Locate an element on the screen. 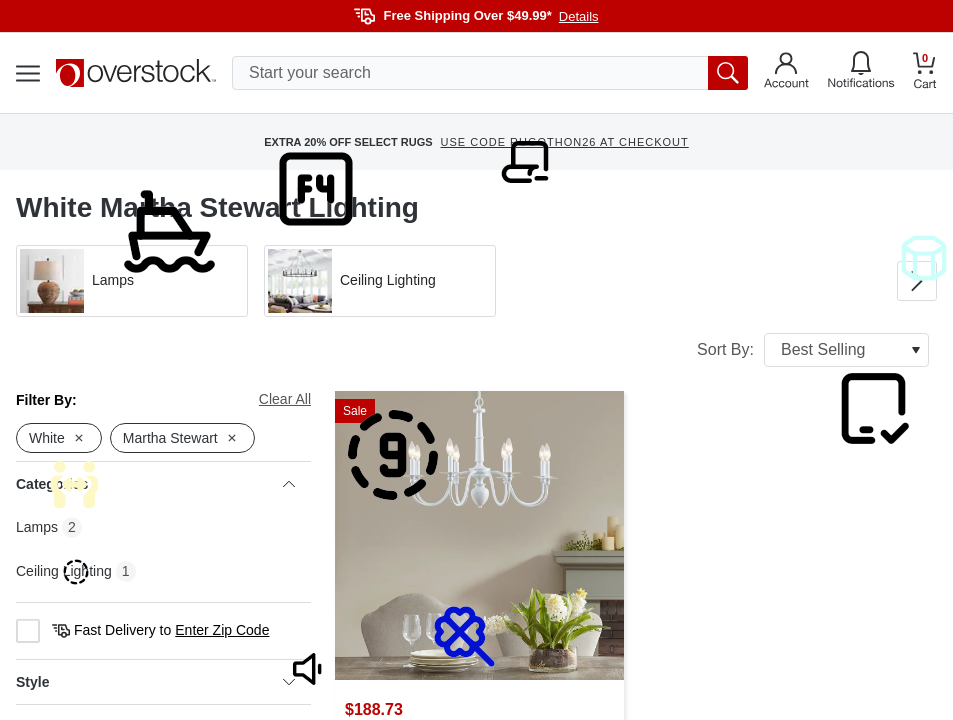  press F4 keyboard shortcut is located at coordinates (316, 189).